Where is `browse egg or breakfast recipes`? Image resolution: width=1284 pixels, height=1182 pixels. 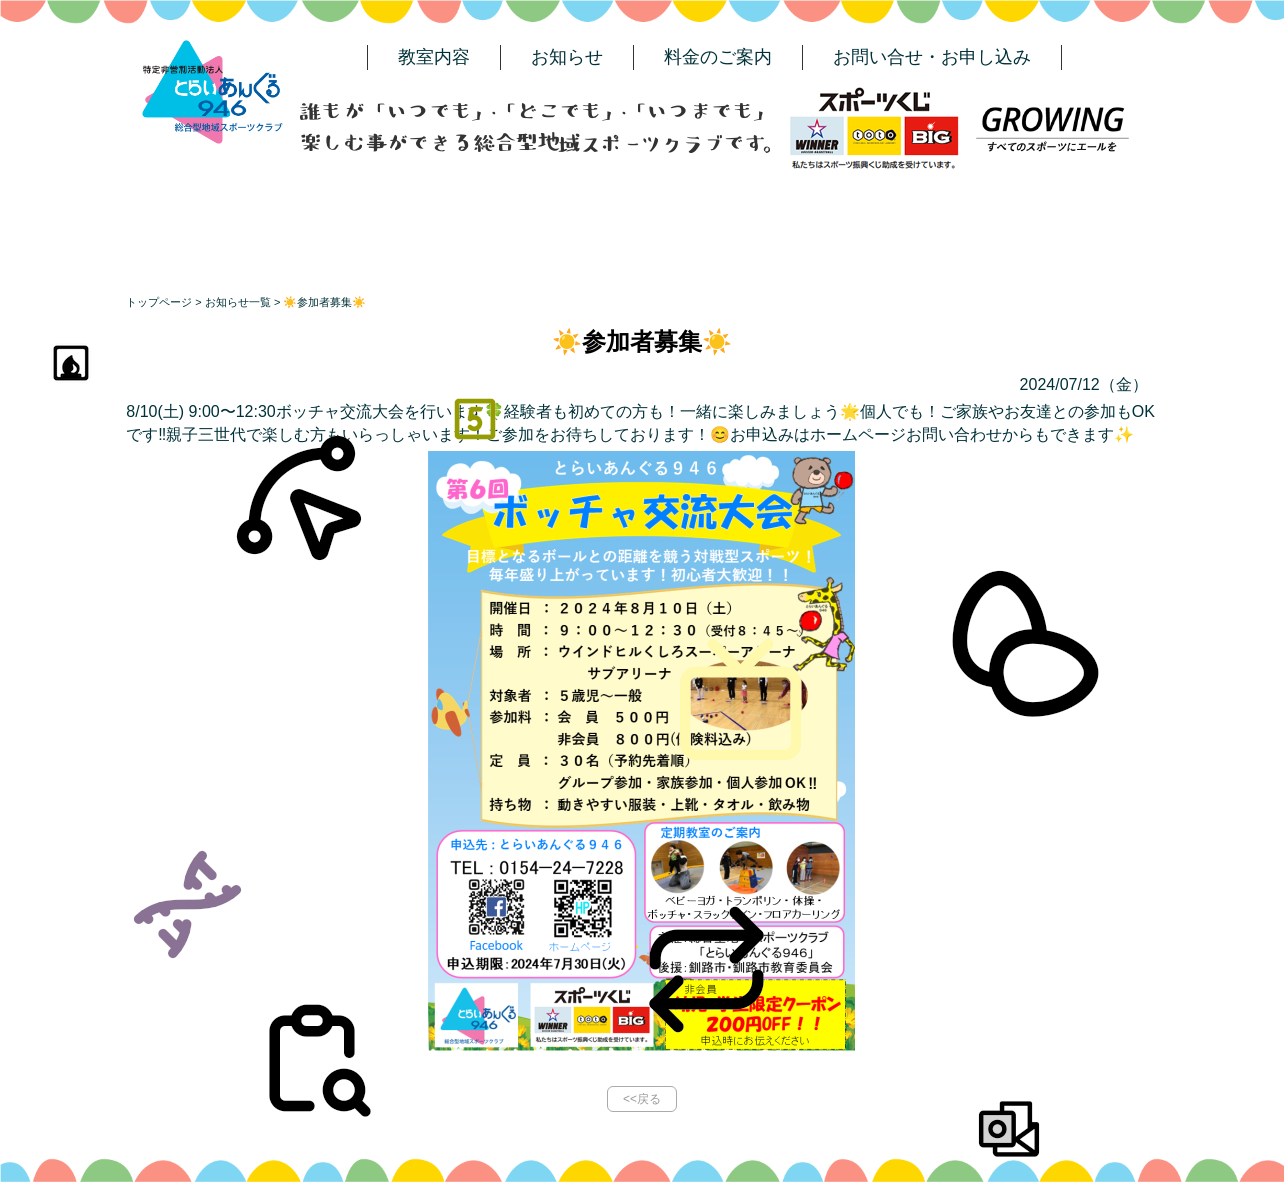
browse egg or breakfast recipes is located at coordinates (1025, 636).